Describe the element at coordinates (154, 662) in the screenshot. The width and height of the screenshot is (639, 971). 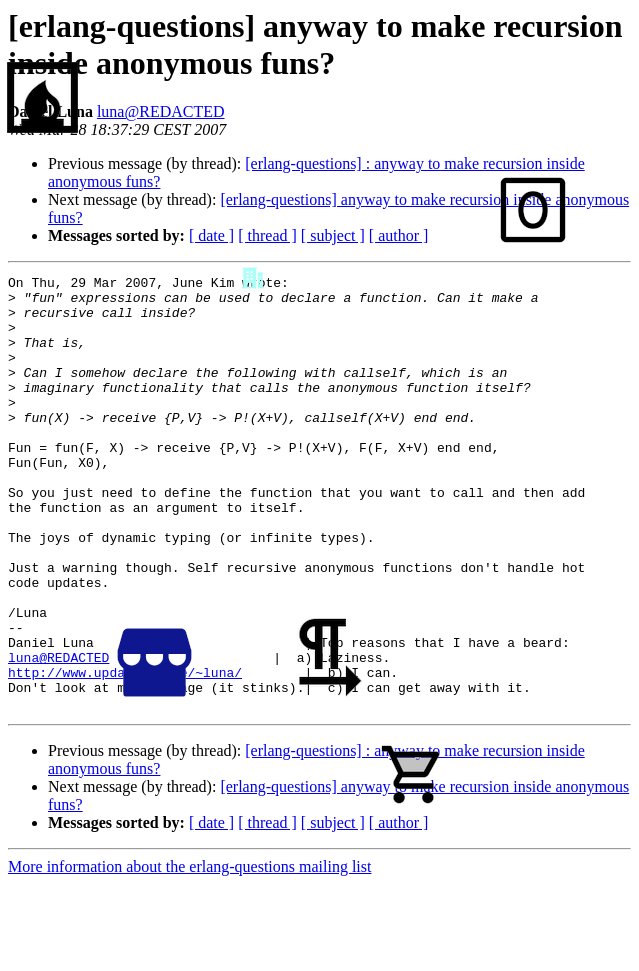
I see `browse or open the store` at that location.